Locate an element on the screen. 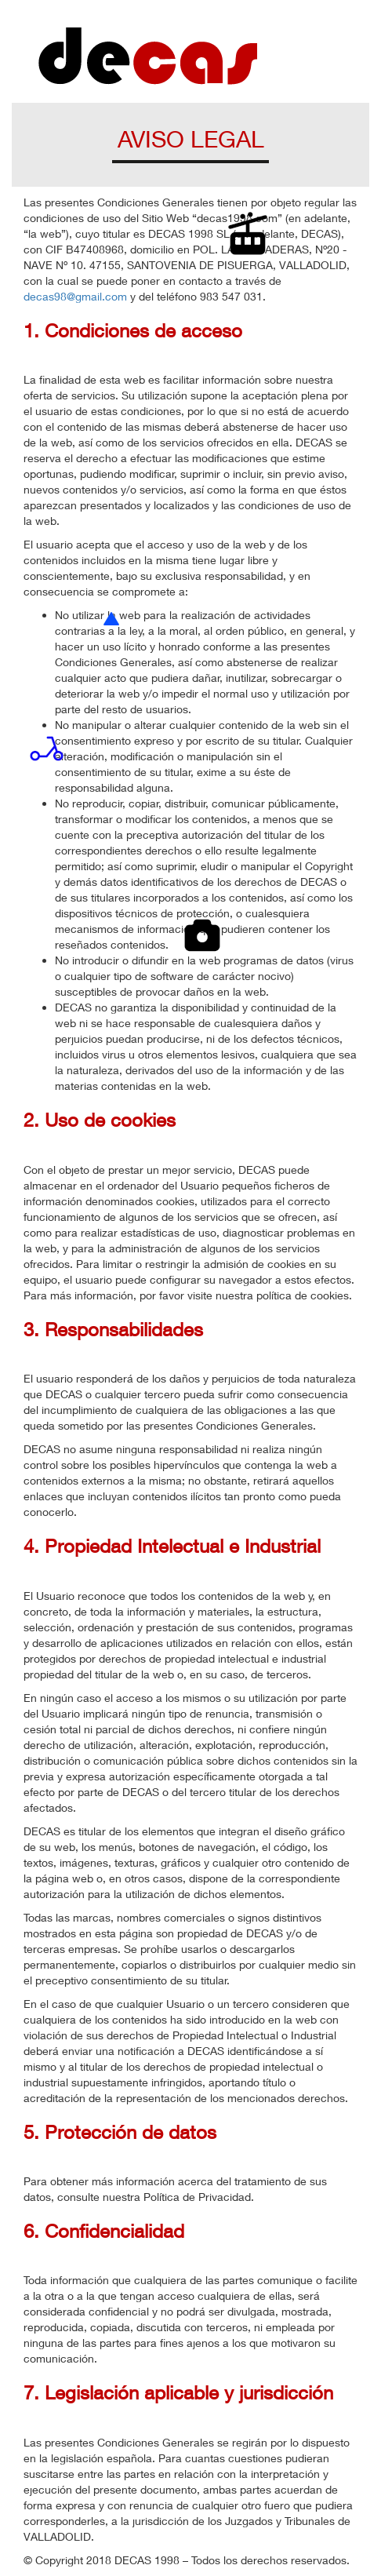  view tram or cable car transit options is located at coordinates (248, 235).